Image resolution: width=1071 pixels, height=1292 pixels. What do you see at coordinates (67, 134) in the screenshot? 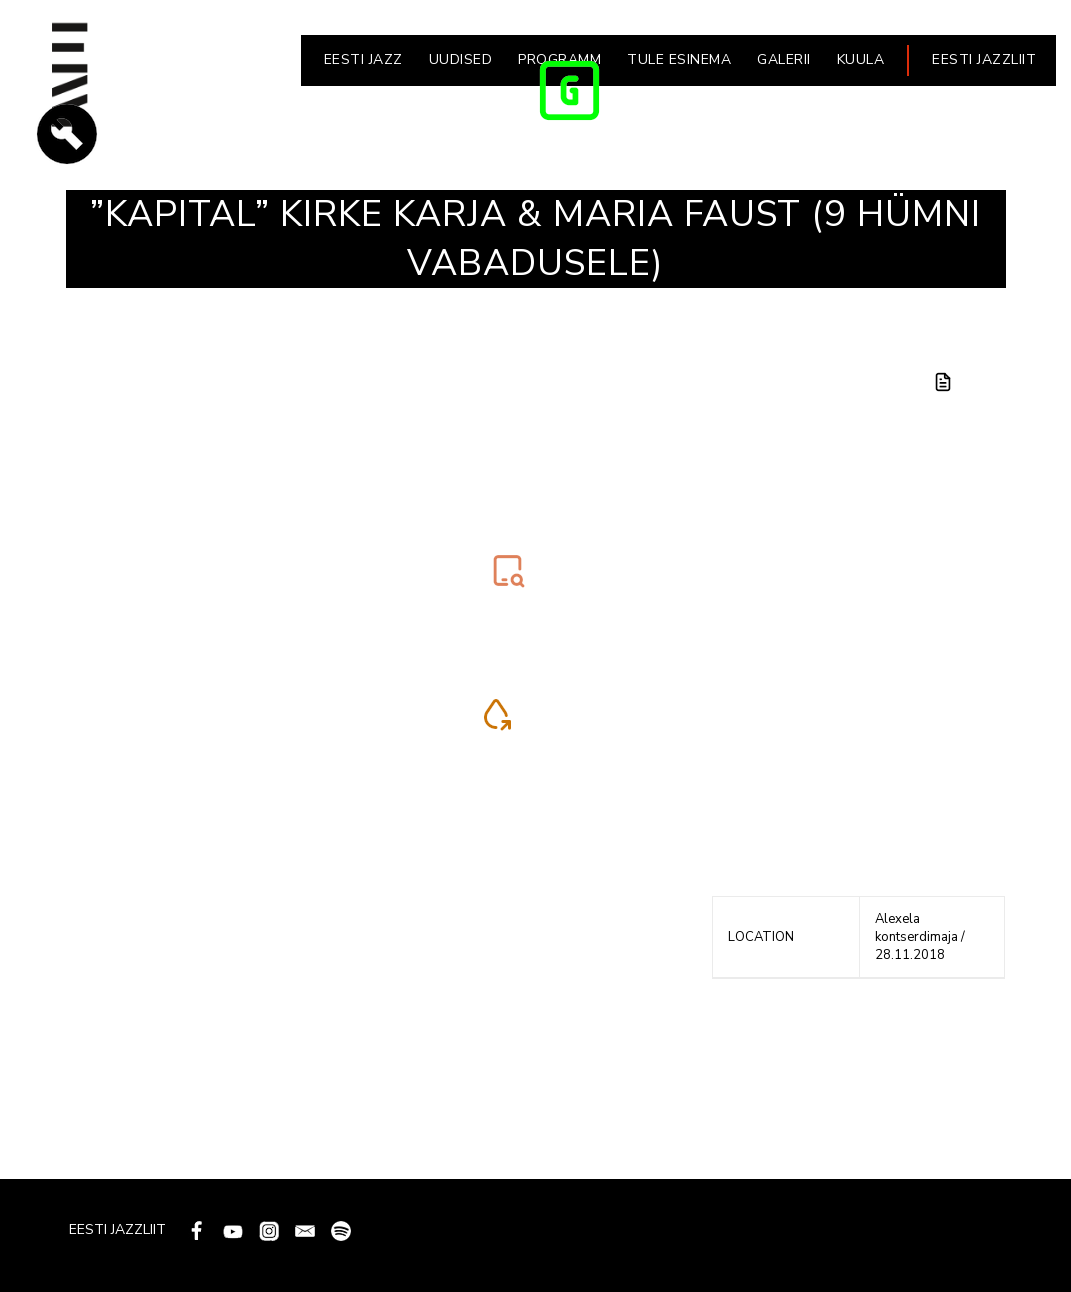
I see `access settings or configuration options` at bounding box center [67, 134].